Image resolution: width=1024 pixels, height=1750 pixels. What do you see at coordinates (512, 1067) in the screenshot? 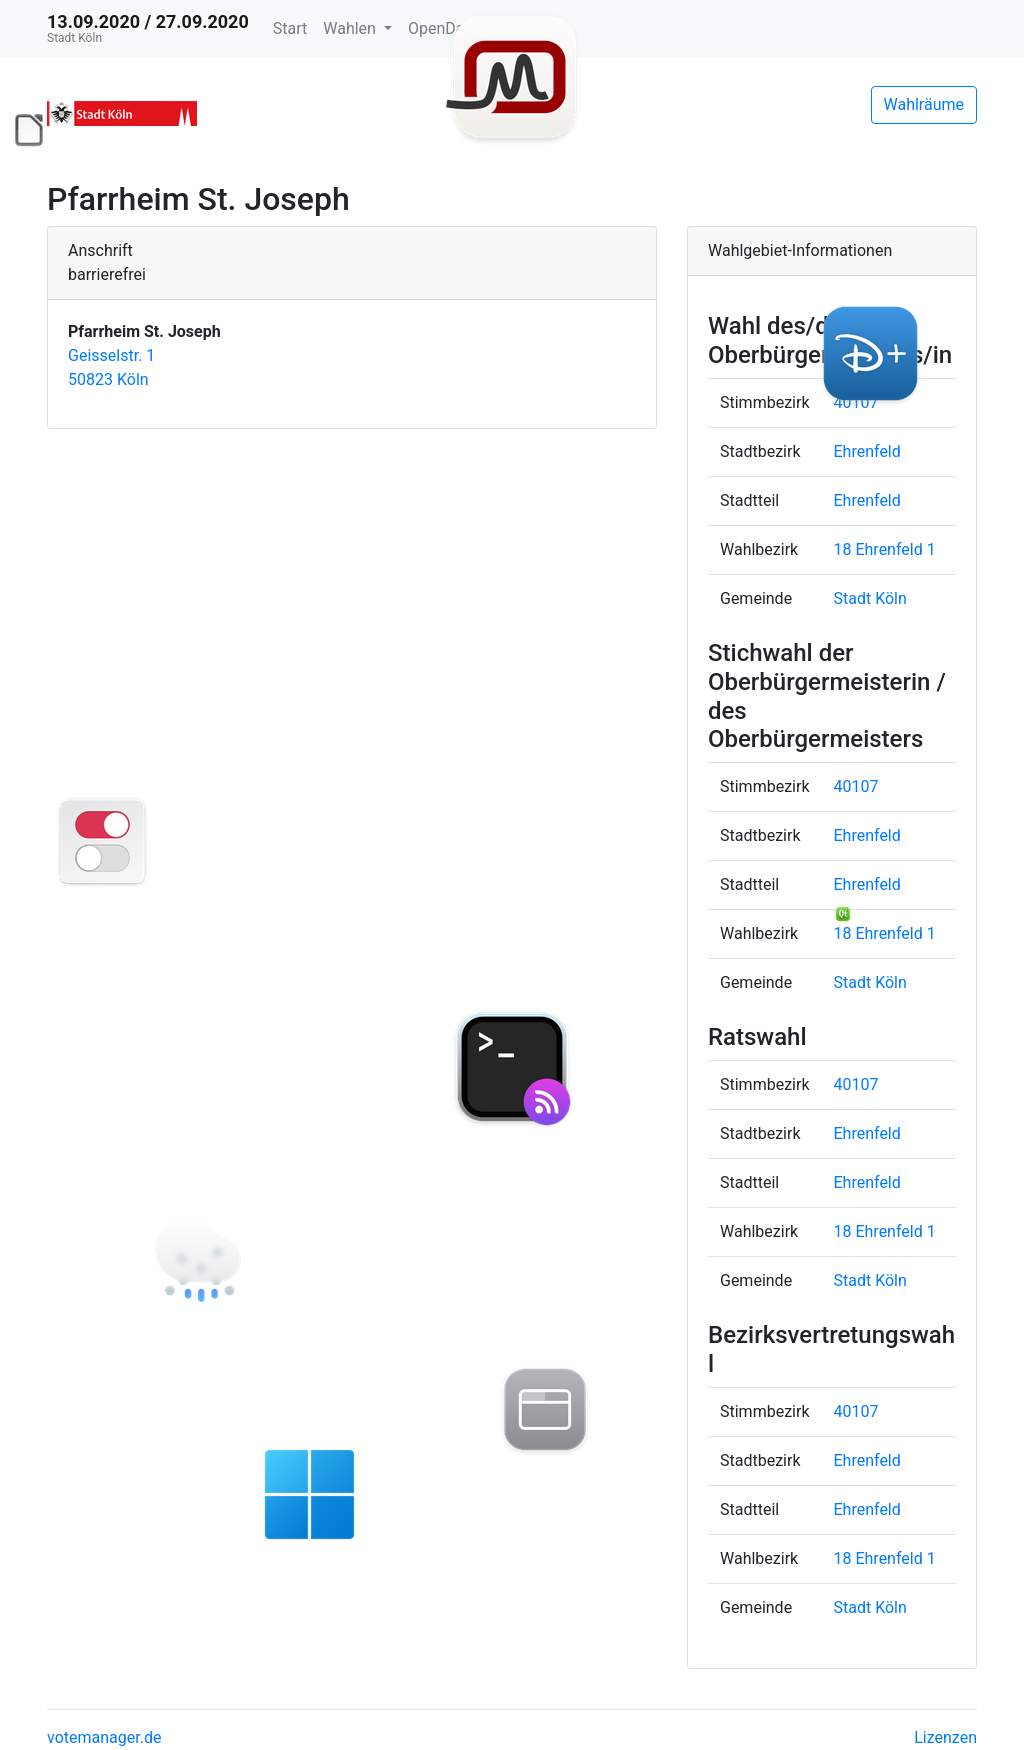
I see `open SecureCRT terminal emulator app` at bounding box center [512, 1067].